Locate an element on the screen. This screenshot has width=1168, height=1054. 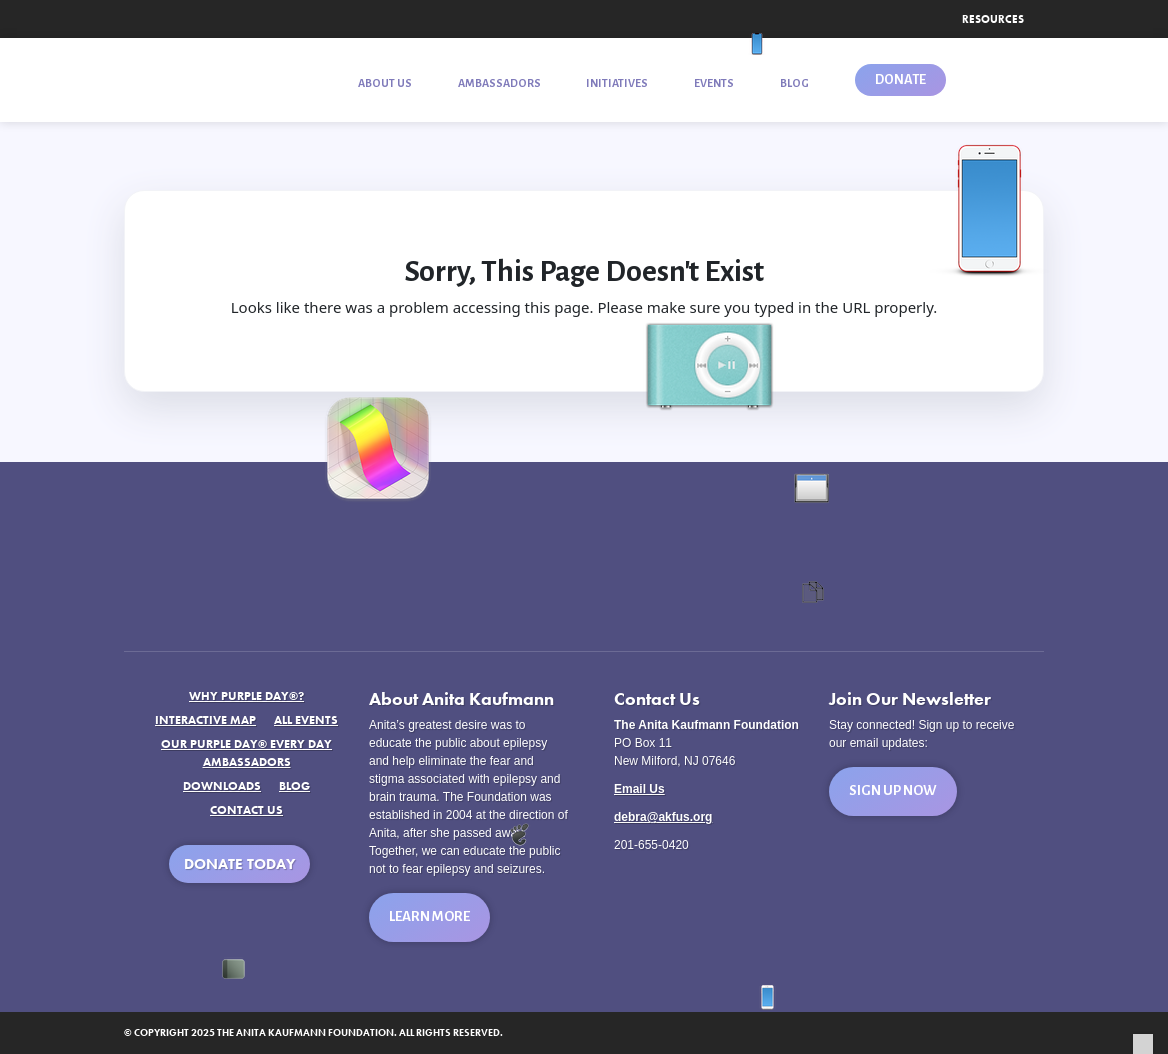
indicates a connected iPhone device is located at coordinates (989, 210).